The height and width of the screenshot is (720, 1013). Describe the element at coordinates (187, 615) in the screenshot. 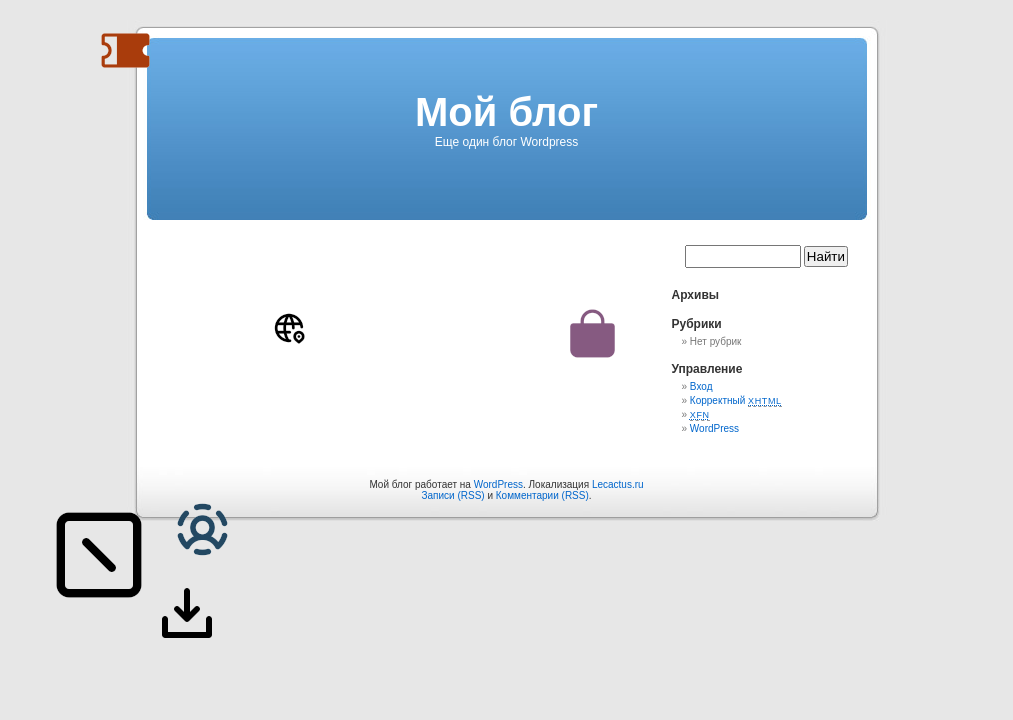

I see `download a file to your device` at that location.